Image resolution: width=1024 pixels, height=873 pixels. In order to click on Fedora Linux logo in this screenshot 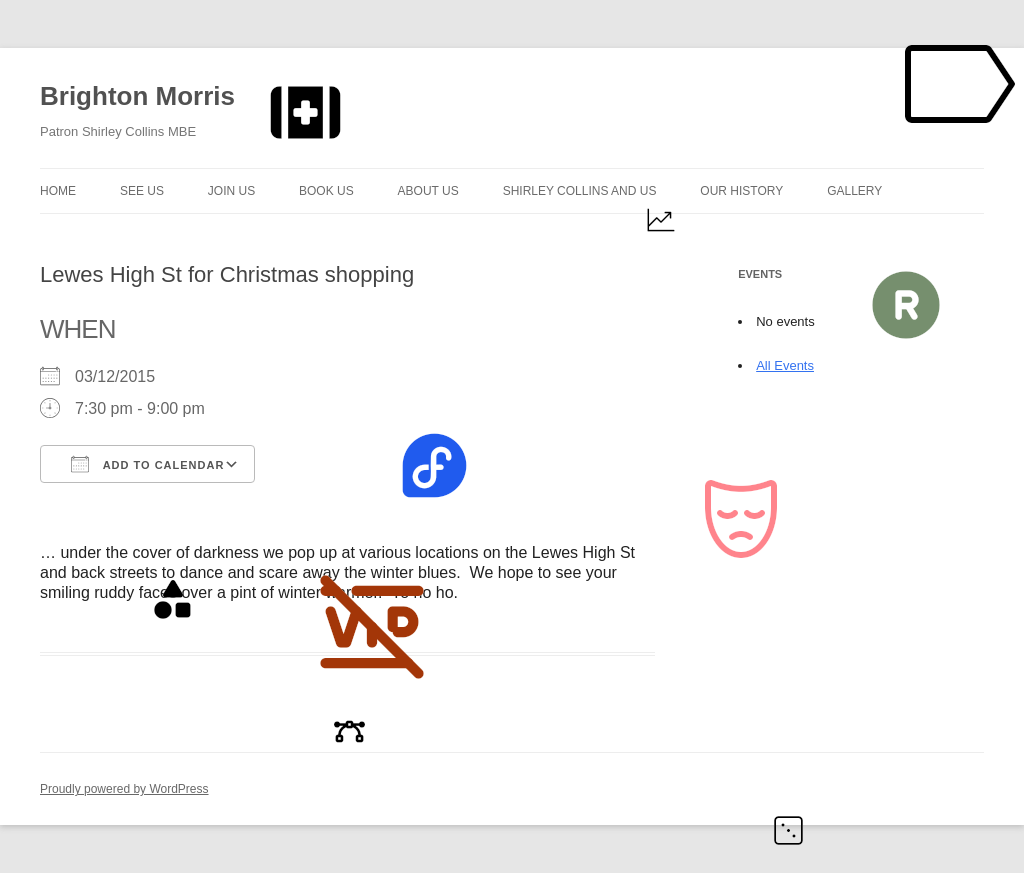, I will do `click(434, 465)`.